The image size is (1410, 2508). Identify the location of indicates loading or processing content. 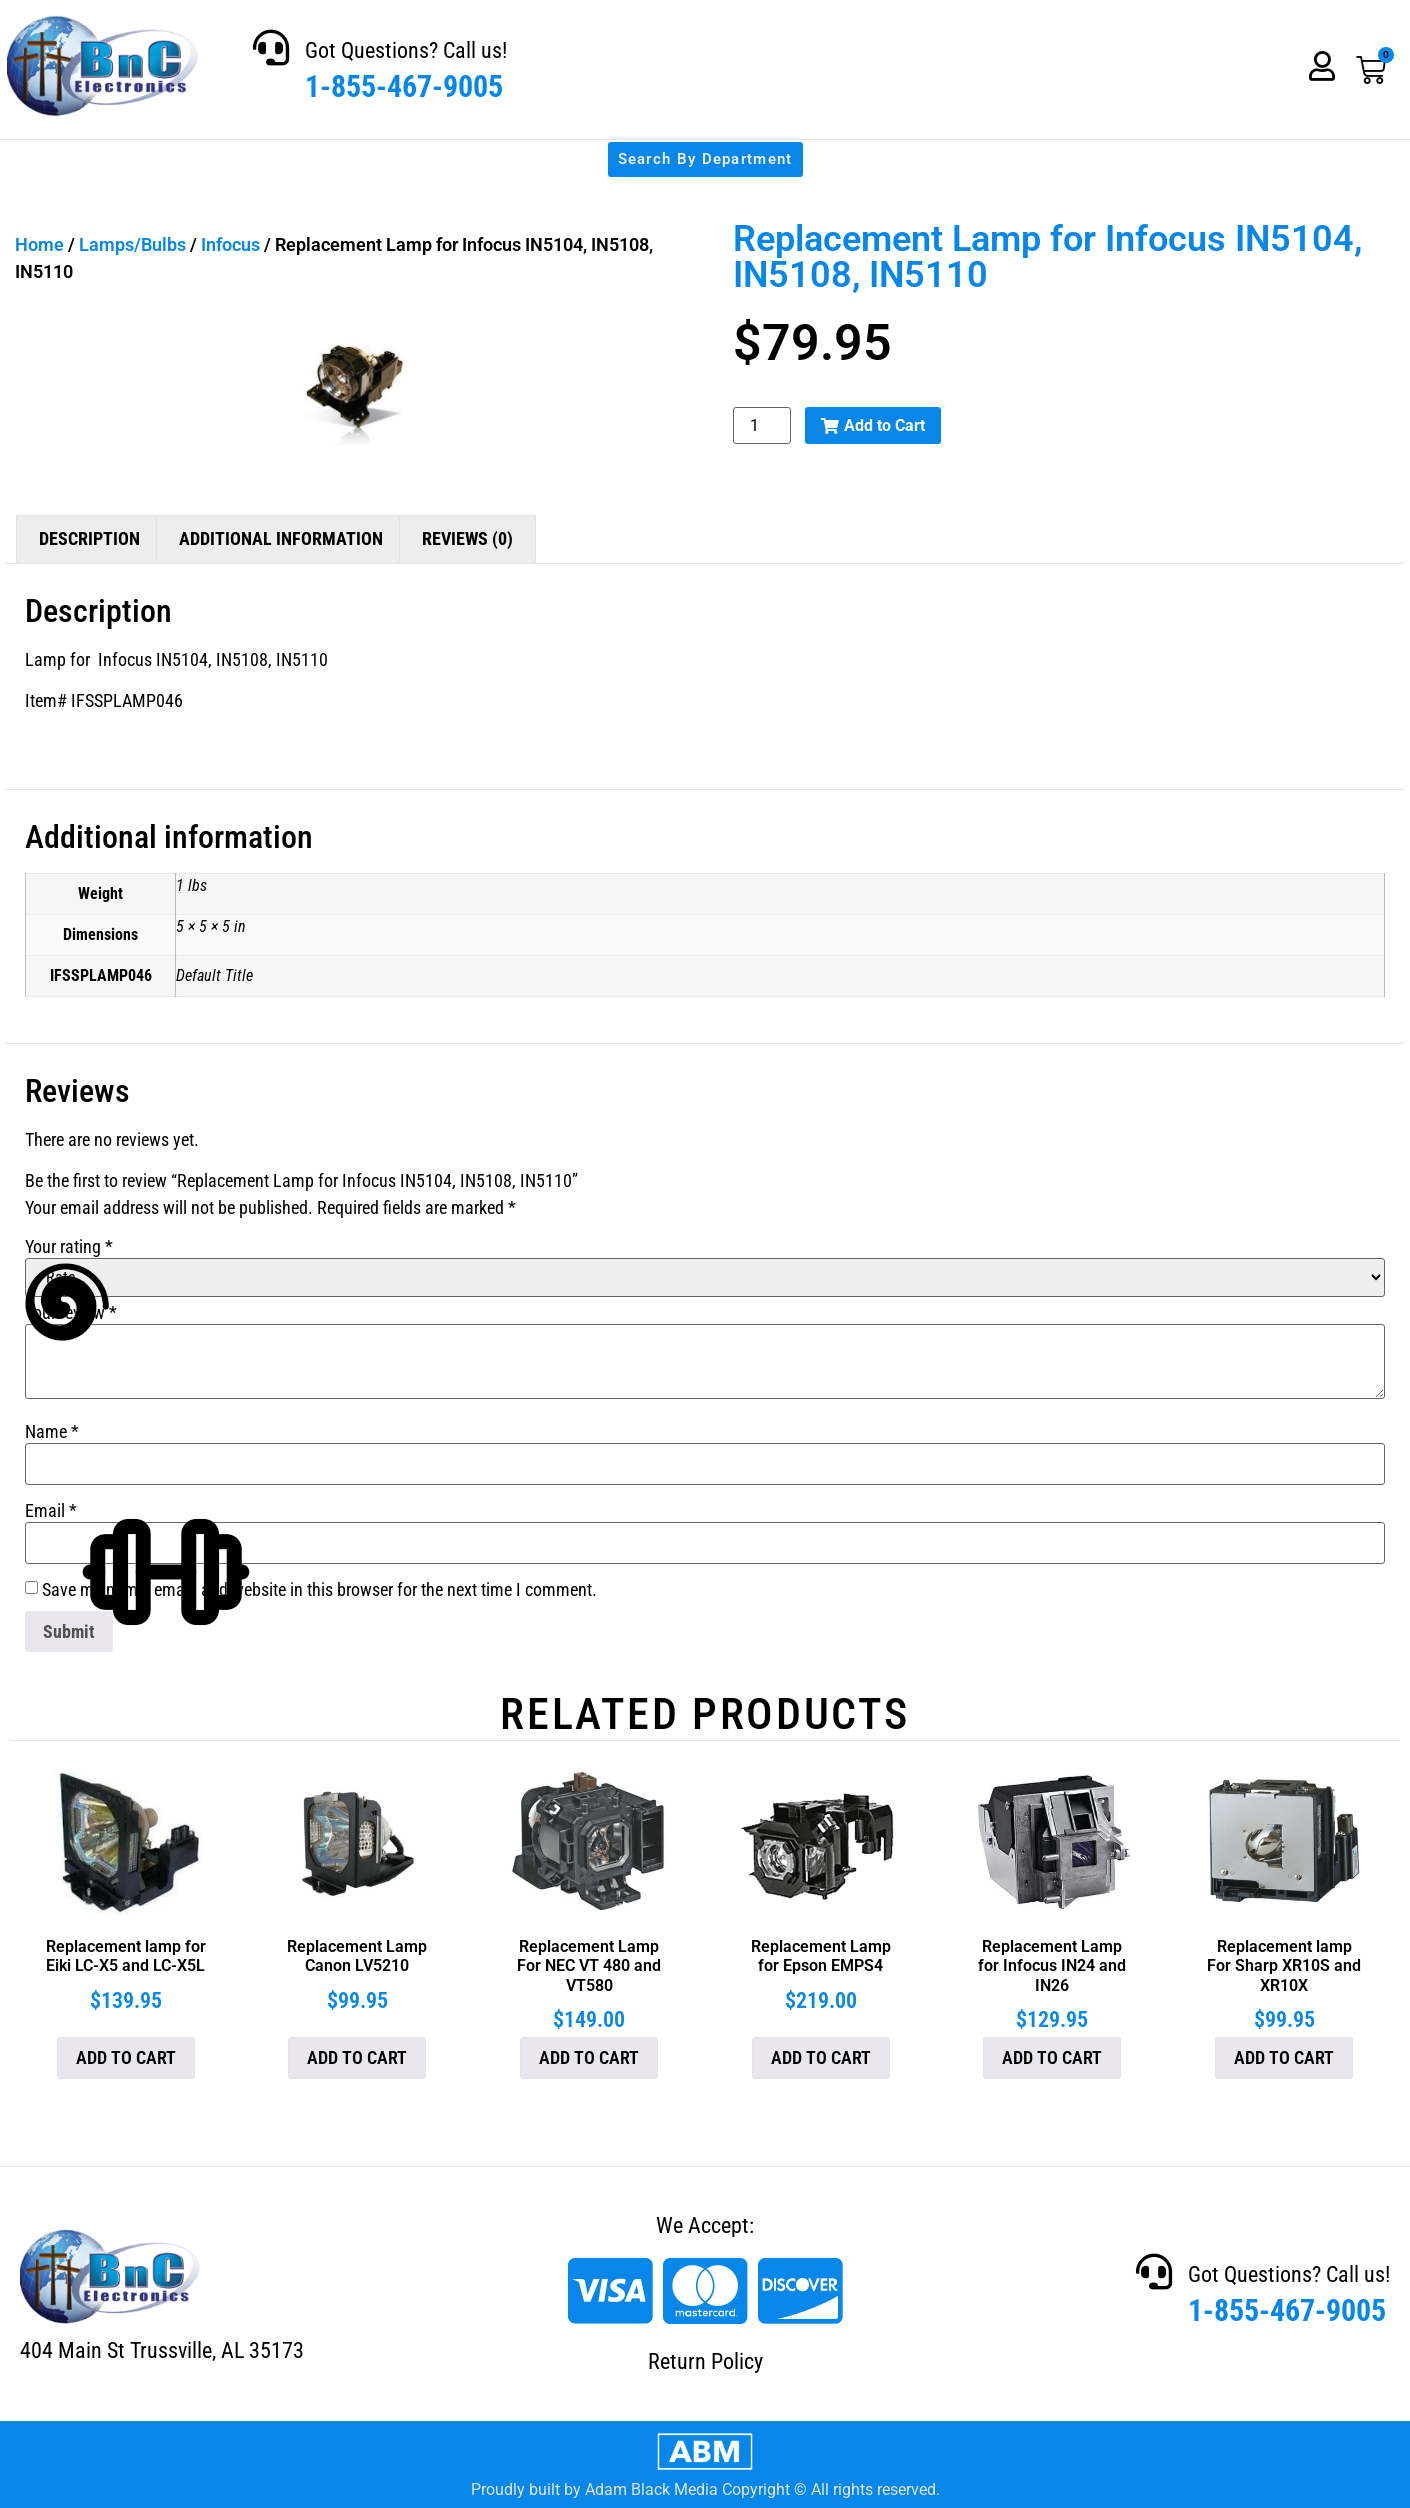
(62, 1300).